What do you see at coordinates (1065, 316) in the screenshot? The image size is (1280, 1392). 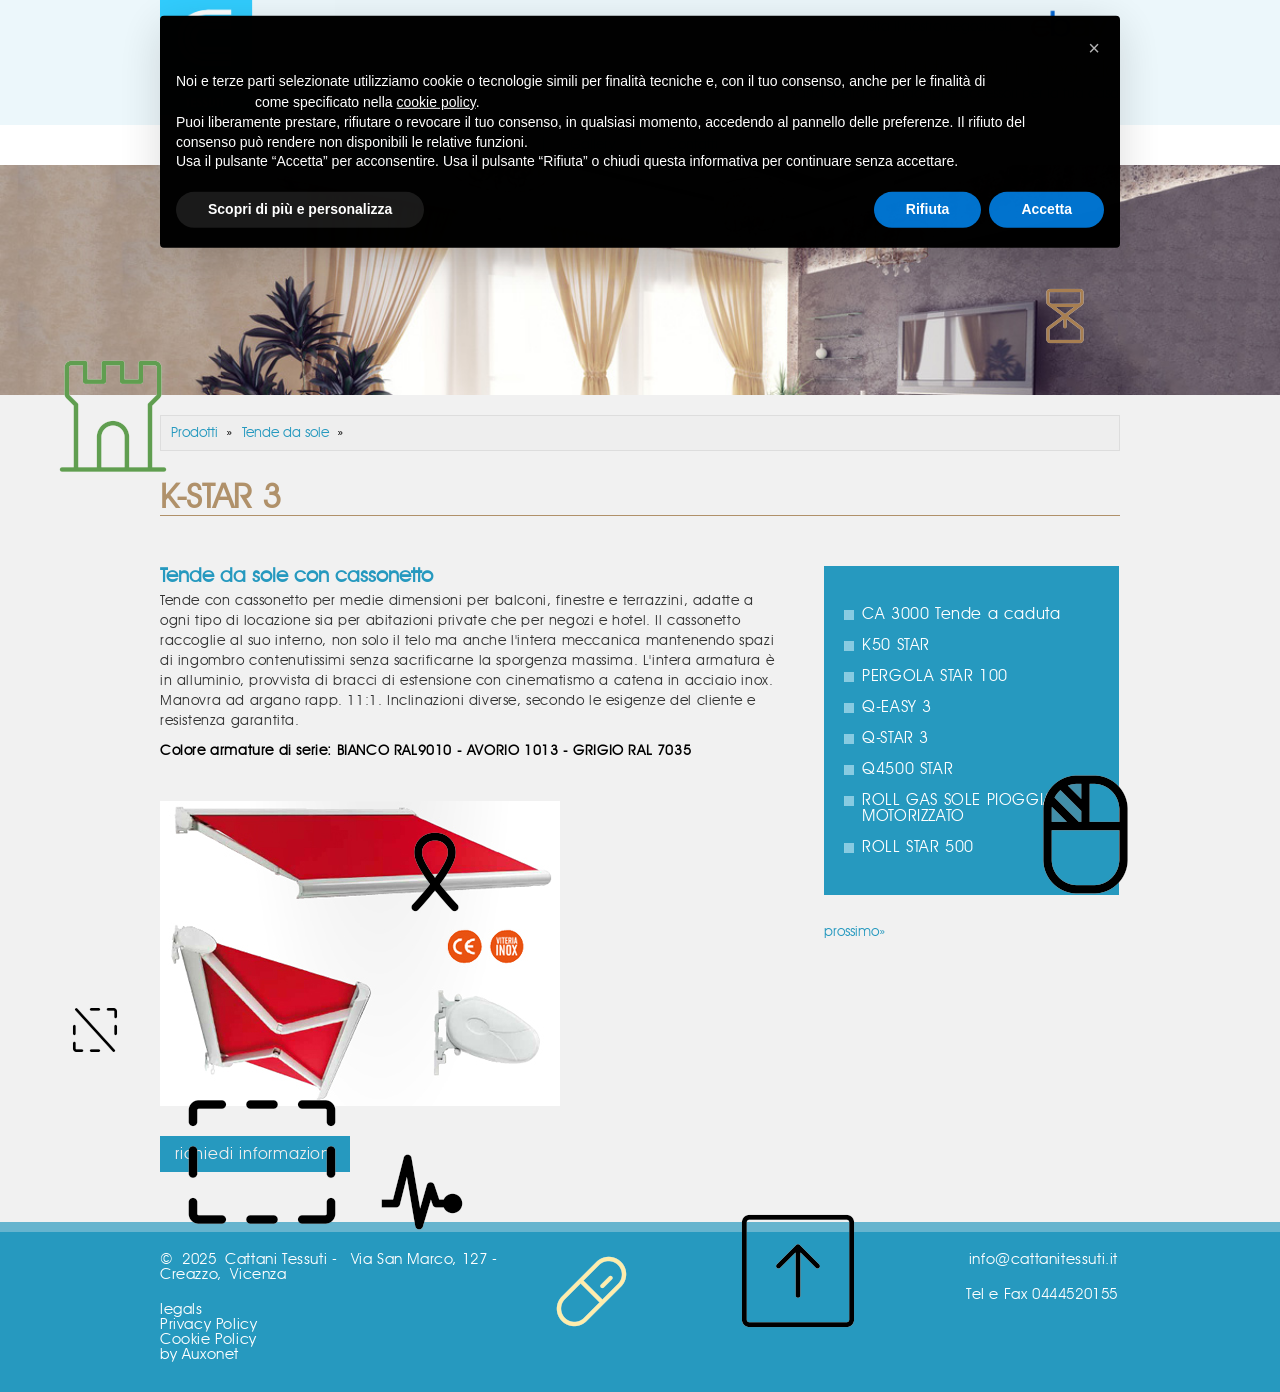 I see `indicates a process is in progress` at bounding box center [1065, 316].